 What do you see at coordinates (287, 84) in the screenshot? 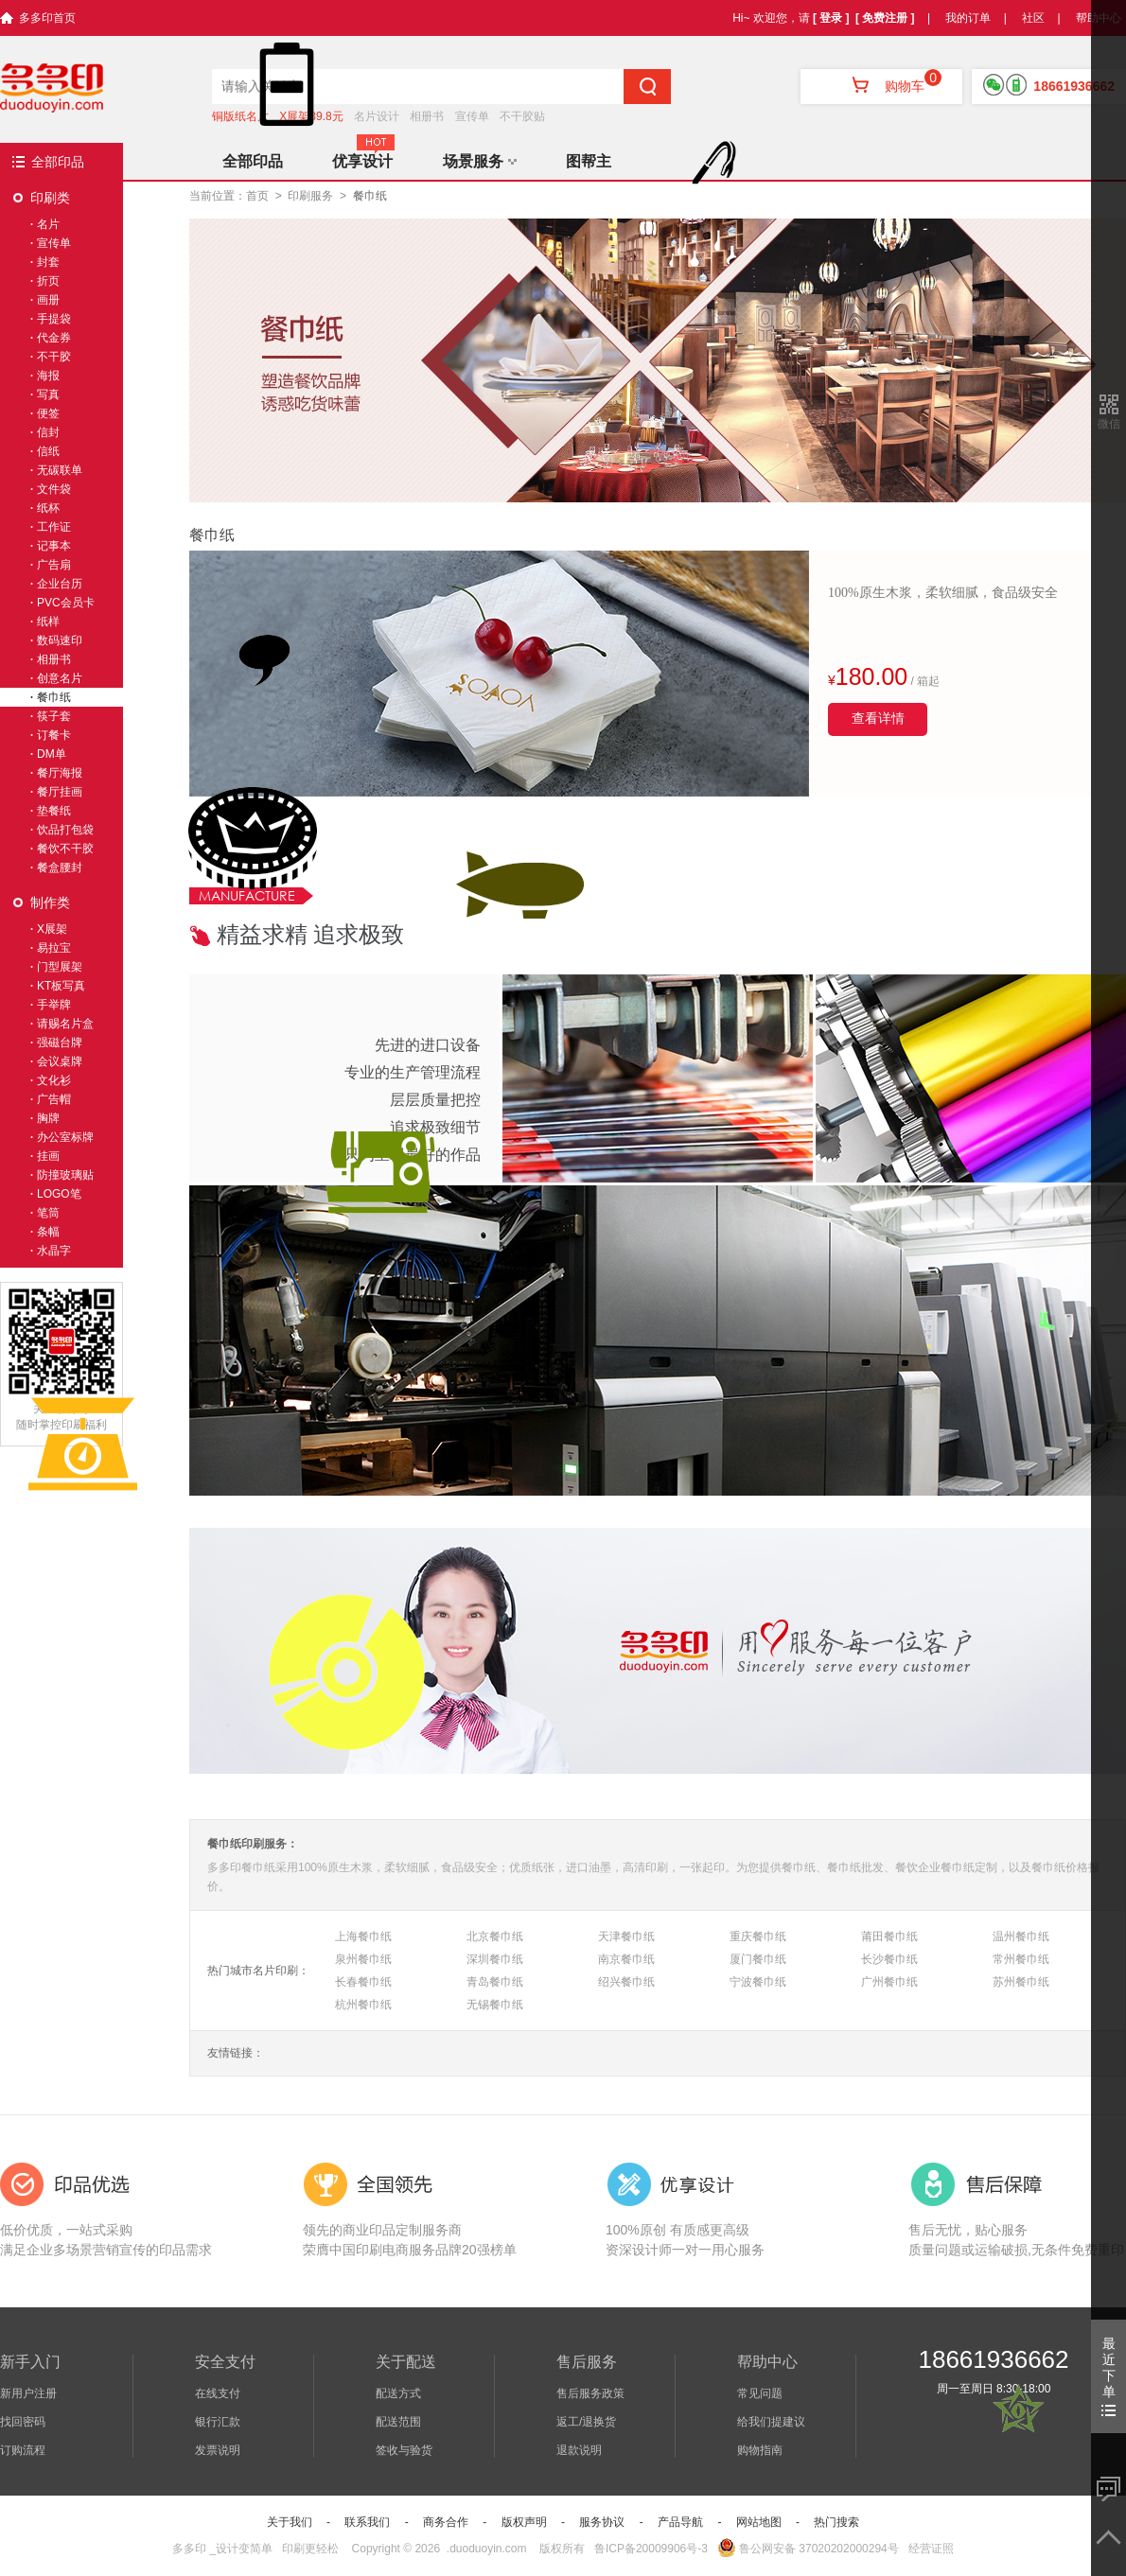
I see `reduce battery usage or power consumption` at bounding box center [287, 84].